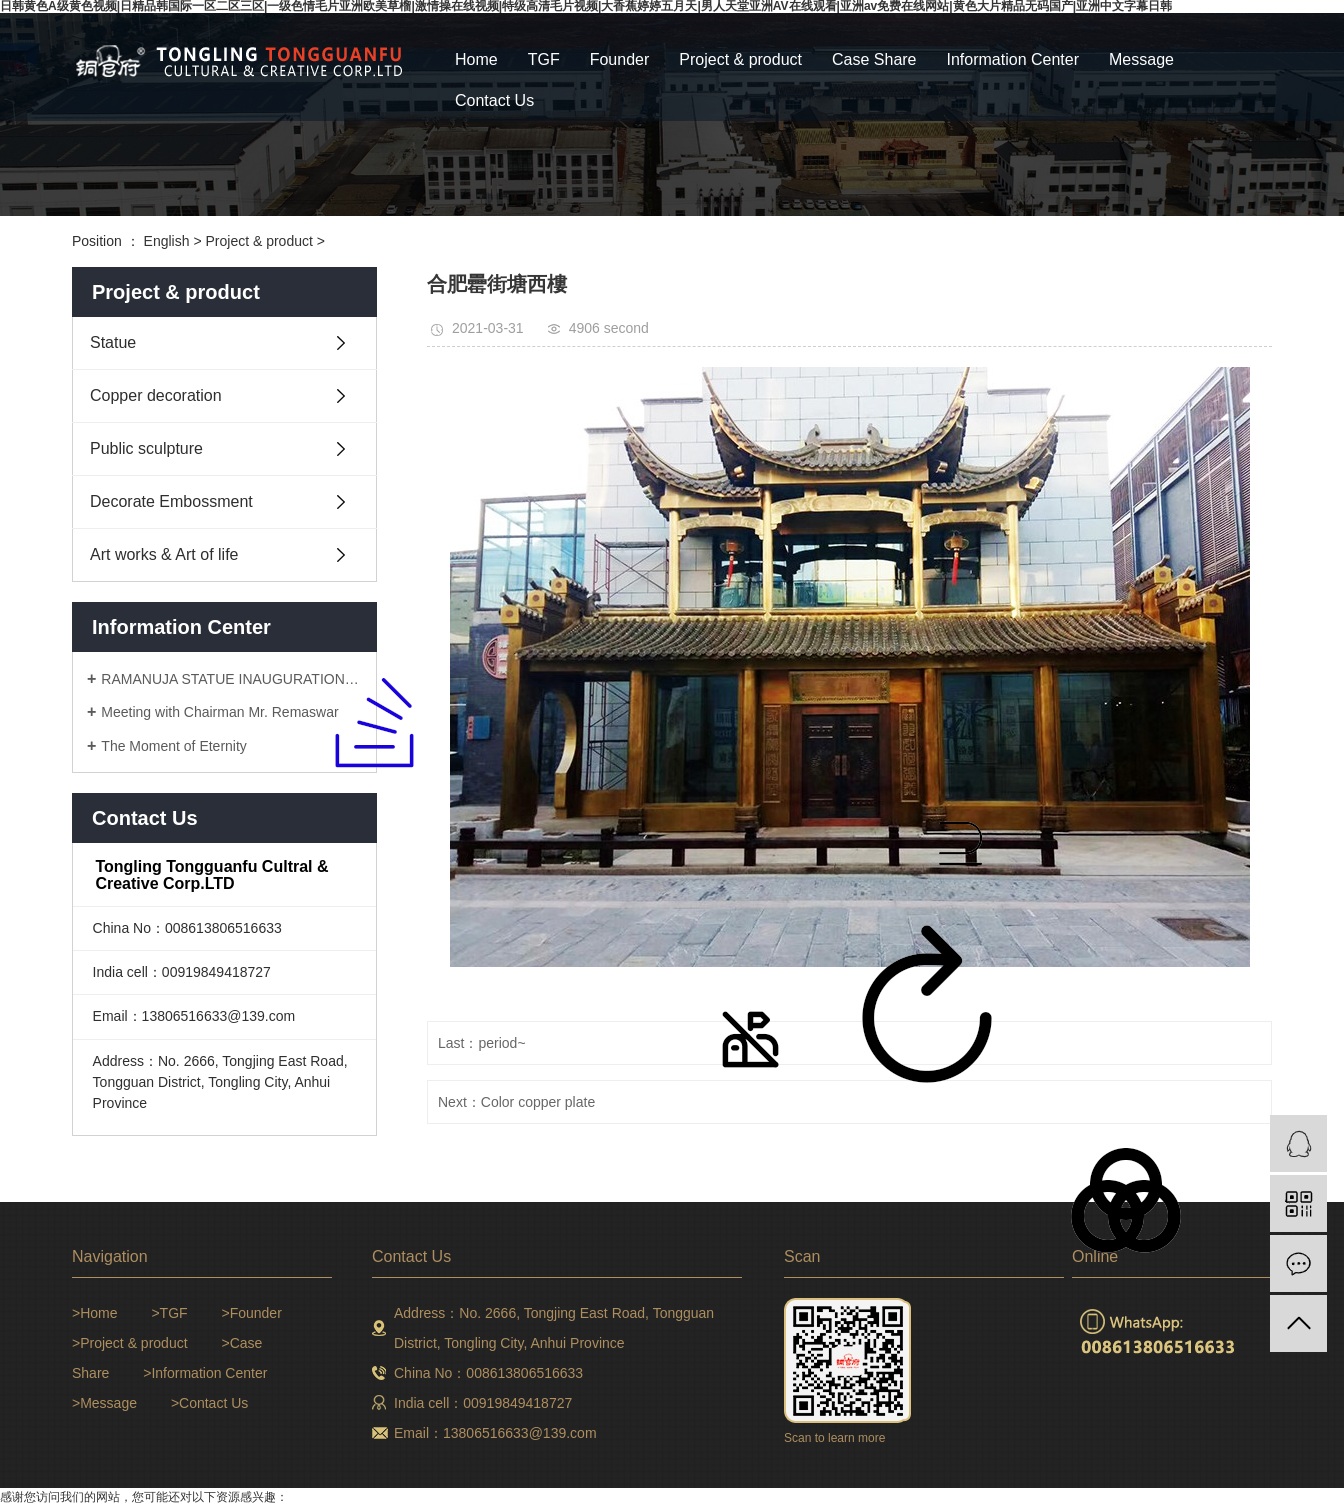 The image size is (1344, 1506). I want to click on mailbox notifications disabled, so click(750, 1039).